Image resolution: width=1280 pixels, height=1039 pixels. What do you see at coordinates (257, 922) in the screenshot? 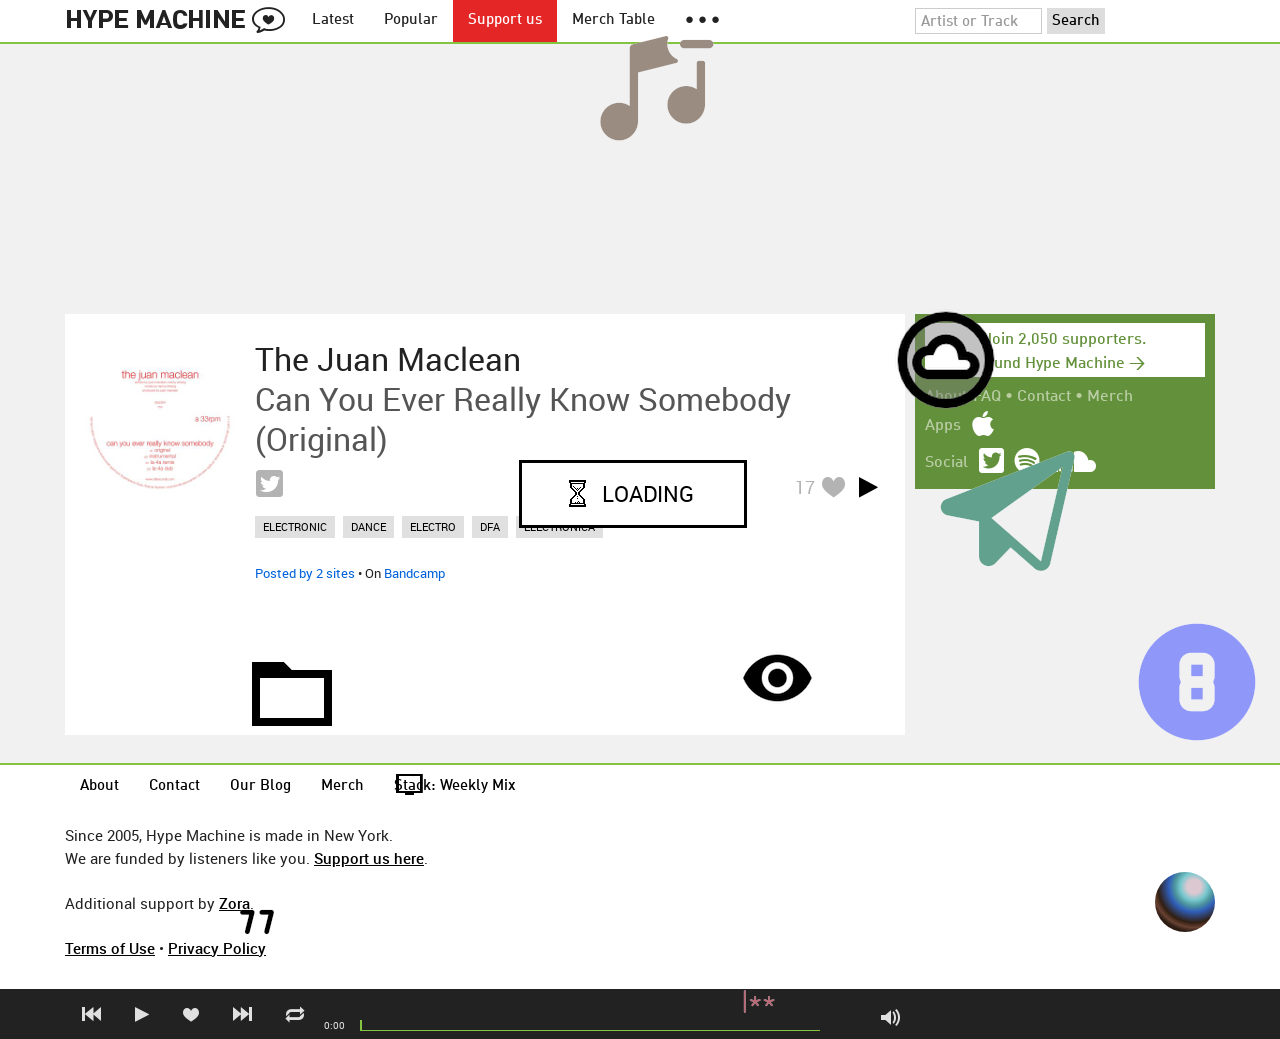
I see `displays the number 77 as a label or badge` at bounding box center [257, 922].